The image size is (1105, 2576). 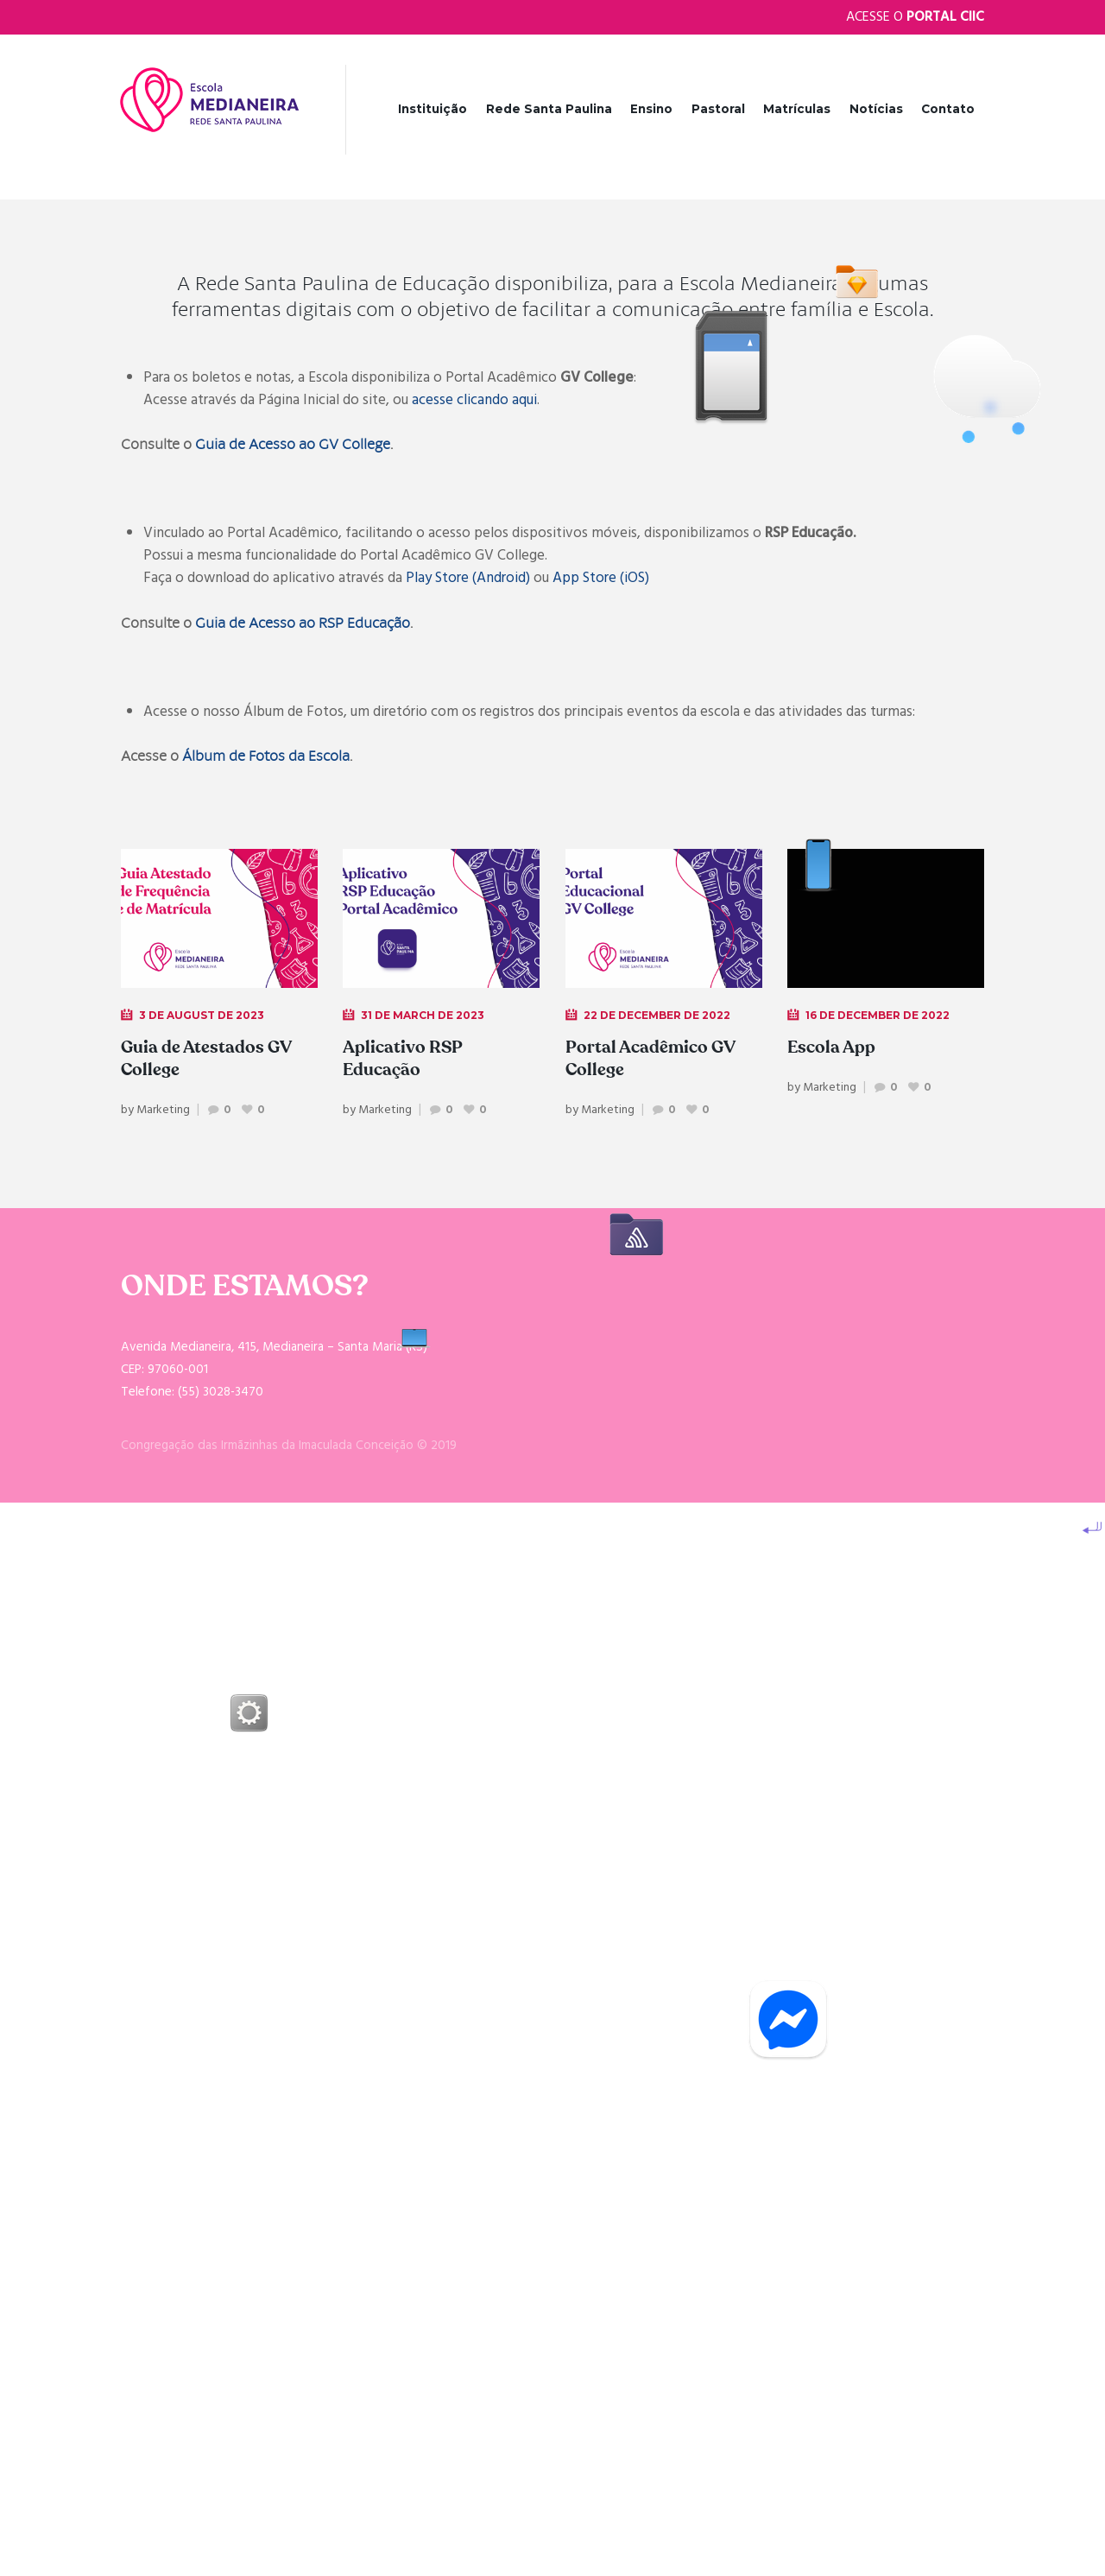 I want to click on open facebook messenger app, so click(x=788, y=2019).